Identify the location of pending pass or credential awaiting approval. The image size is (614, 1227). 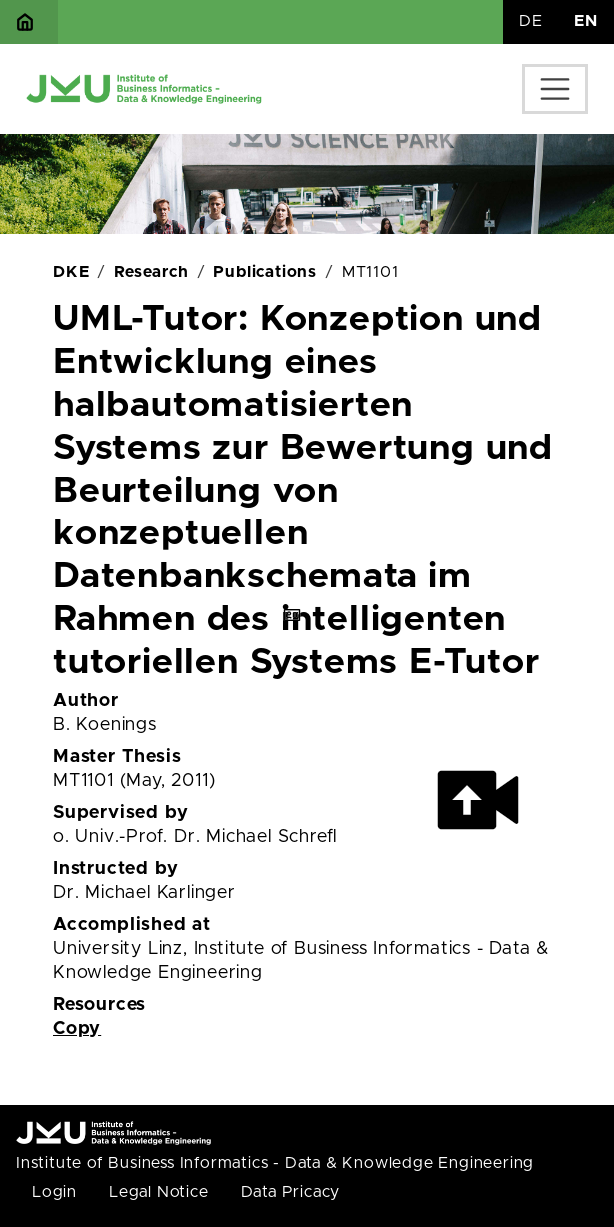
(292, 615).